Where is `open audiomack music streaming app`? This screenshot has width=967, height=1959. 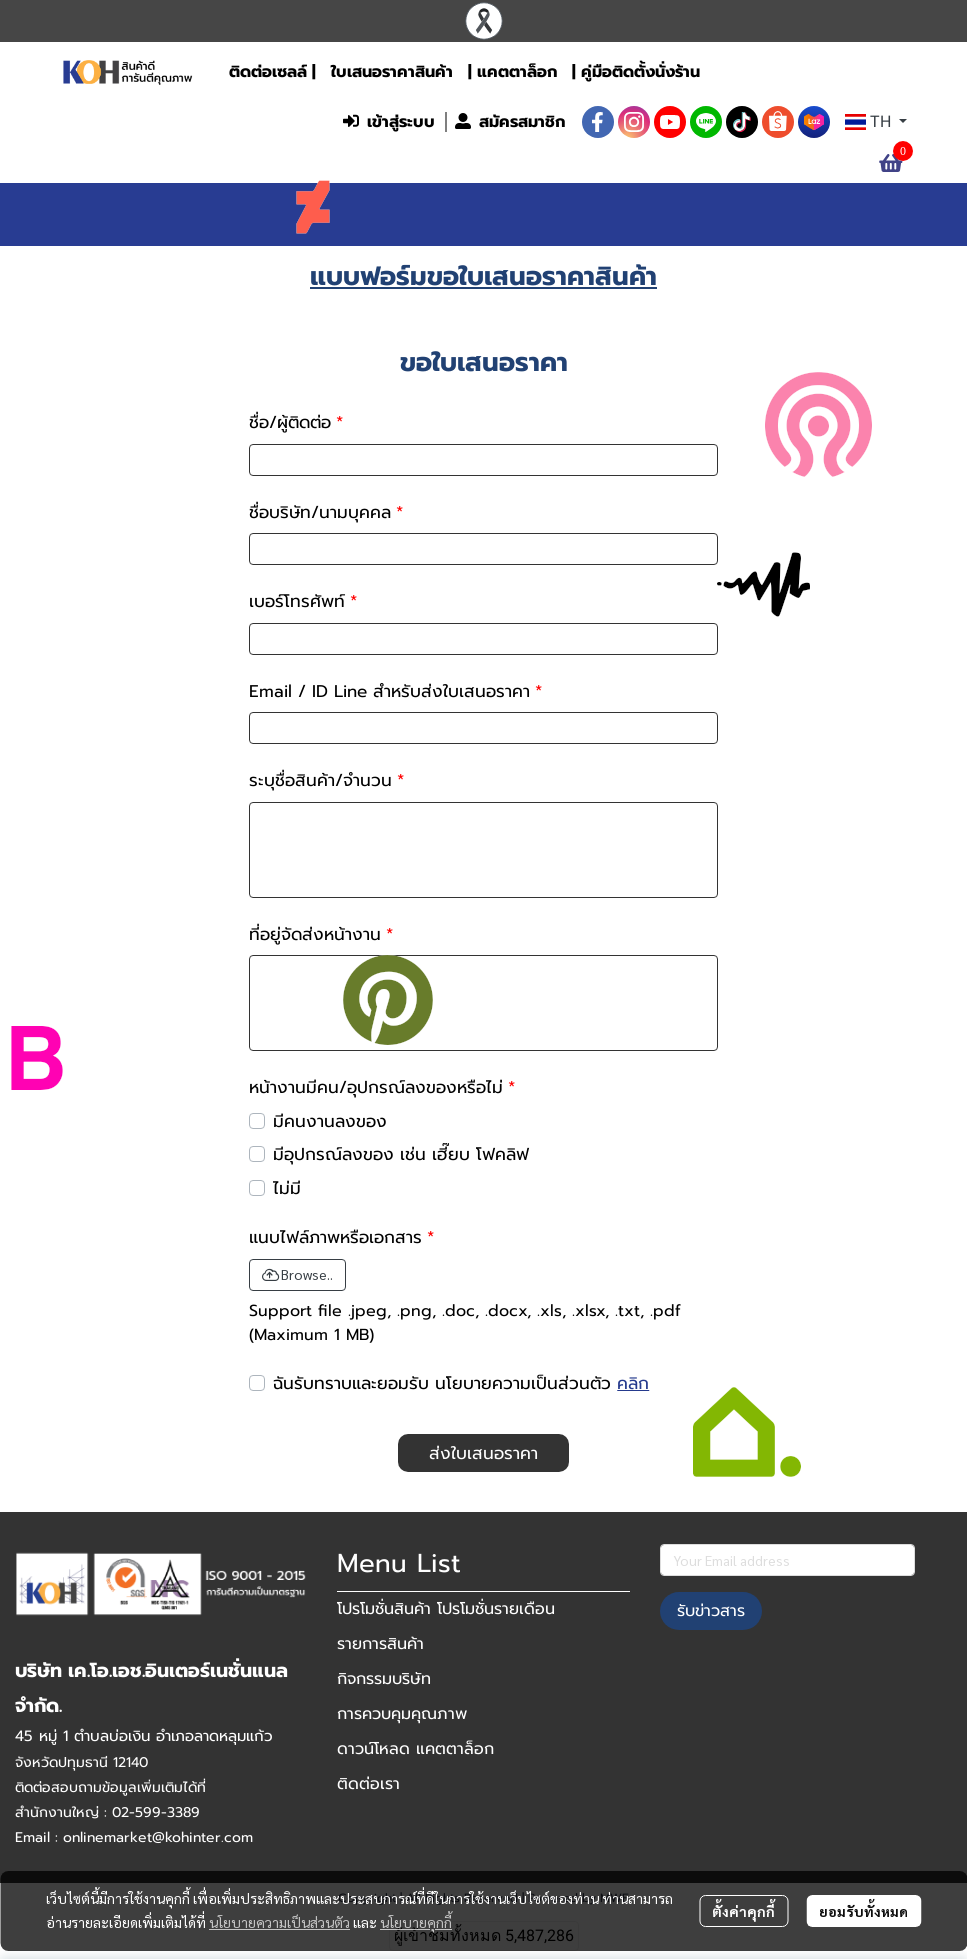
open audiomack music streaming app is located at coordinates (763, 584).